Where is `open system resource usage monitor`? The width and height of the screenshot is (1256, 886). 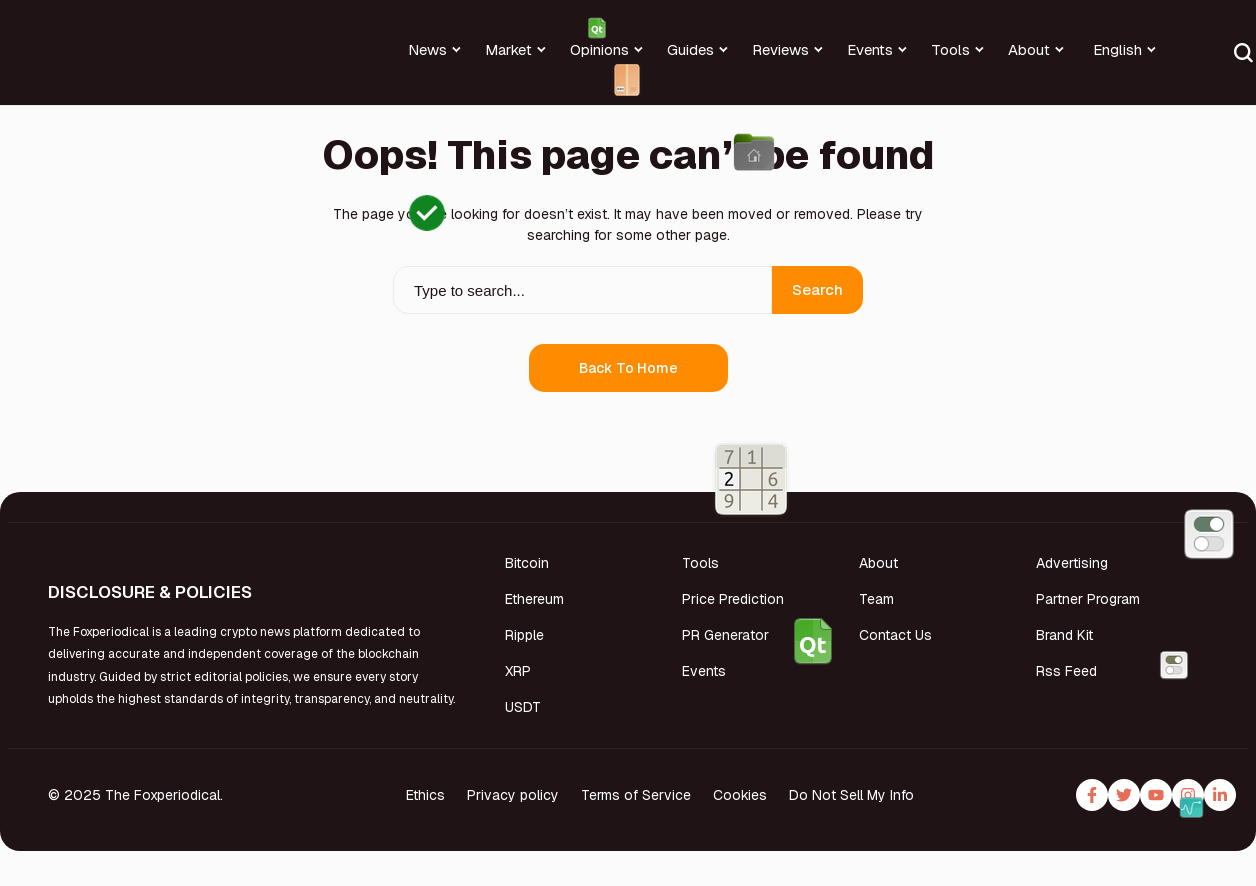
open system resource usage monitor is located at coordinates (1191, 807).